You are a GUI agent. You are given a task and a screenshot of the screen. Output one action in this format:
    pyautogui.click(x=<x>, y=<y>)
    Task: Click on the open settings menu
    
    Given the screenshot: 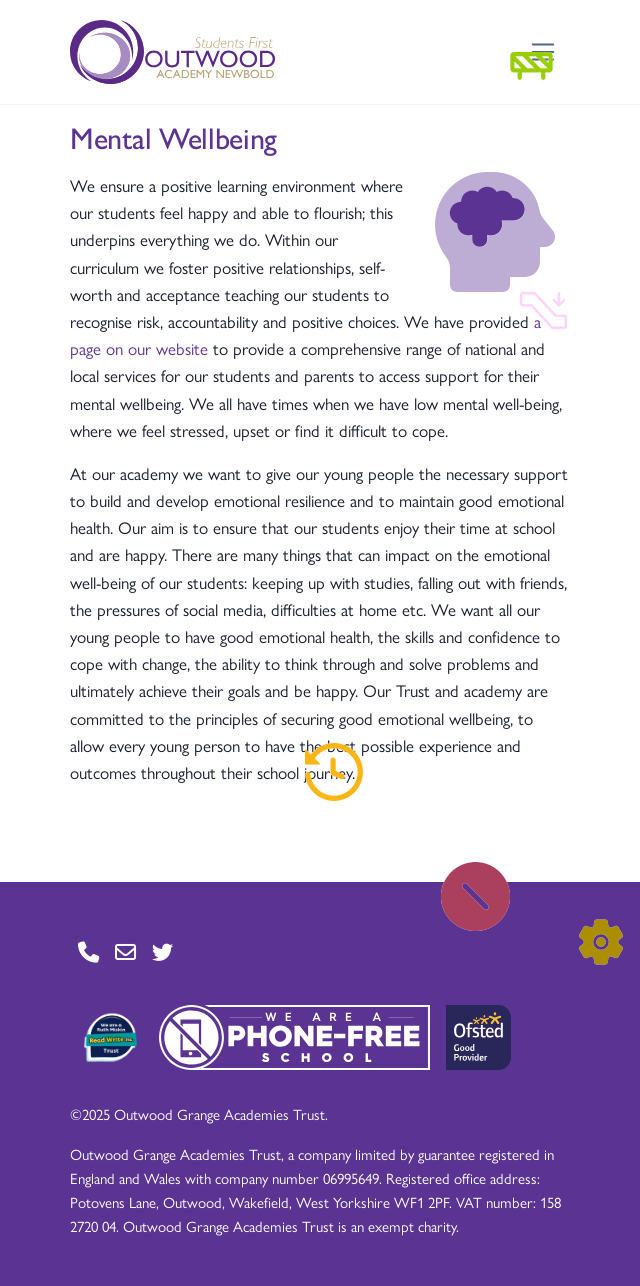 What is the action you would take?
    pyautogui.click(x=601, y=942)
    